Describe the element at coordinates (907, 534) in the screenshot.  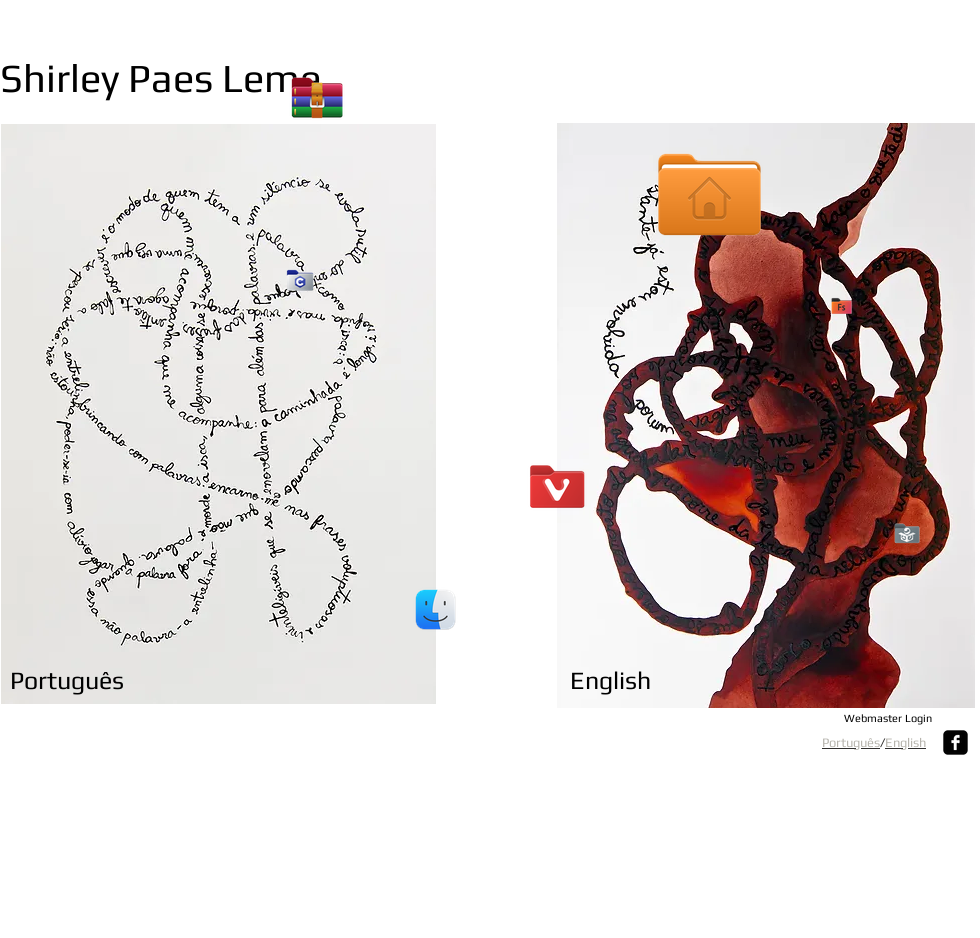
I see `open portableapps folder` at that location.